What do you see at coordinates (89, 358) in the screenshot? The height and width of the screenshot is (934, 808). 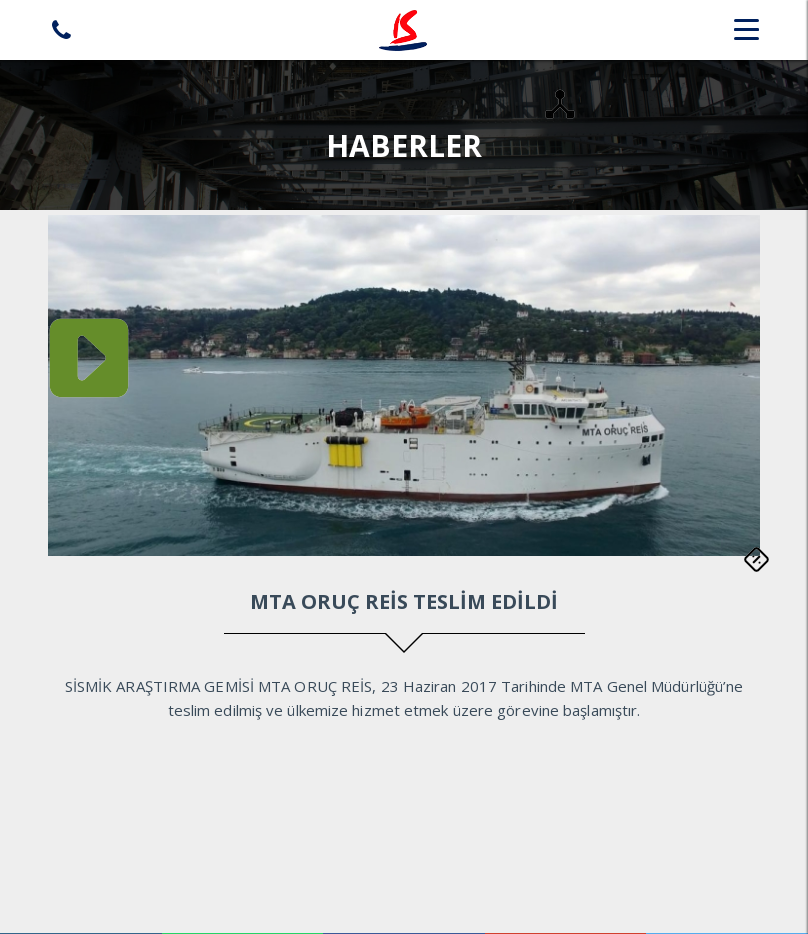 I see `play media or video content` at bounding box center [89, 358].